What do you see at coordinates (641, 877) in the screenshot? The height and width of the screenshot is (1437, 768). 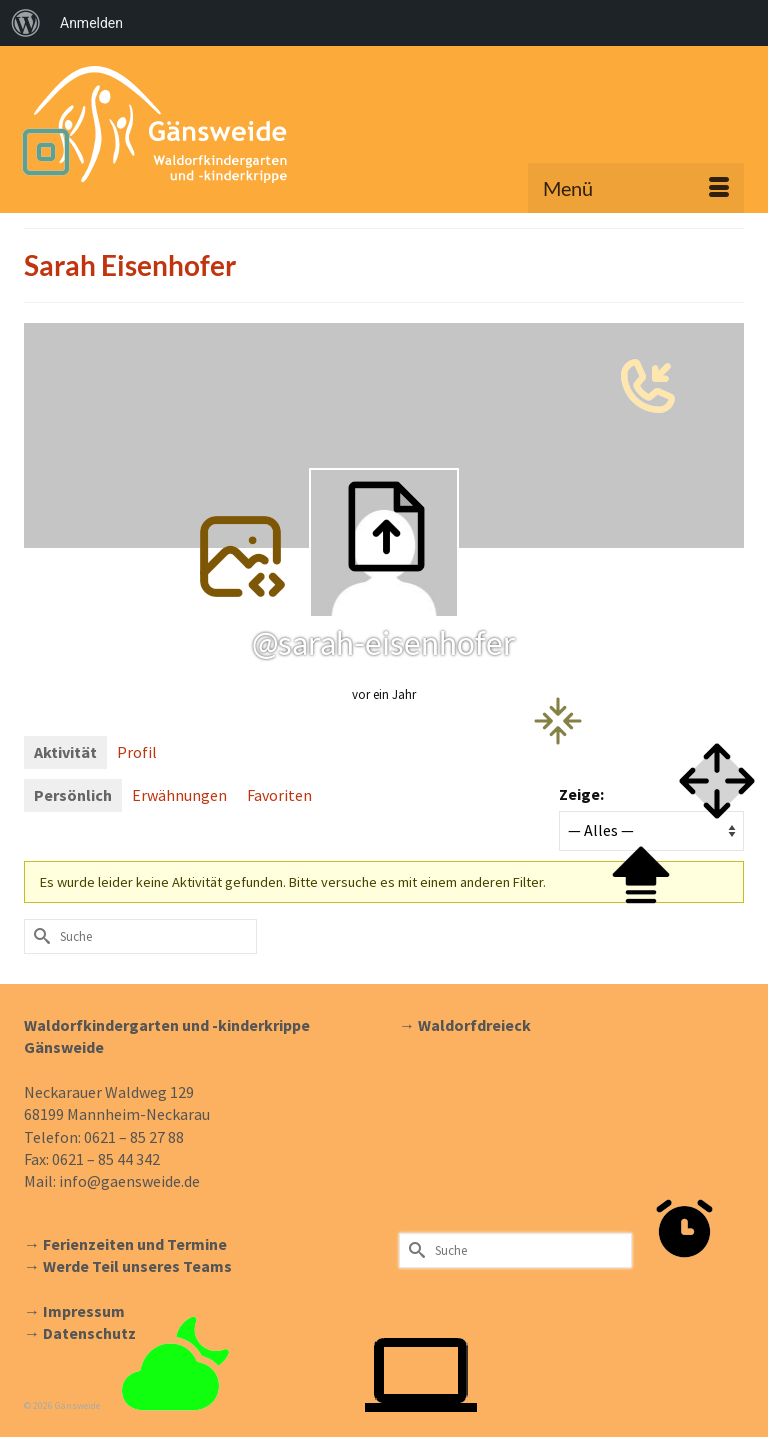 I see `upload file or content` at bounding box center [641, 877].